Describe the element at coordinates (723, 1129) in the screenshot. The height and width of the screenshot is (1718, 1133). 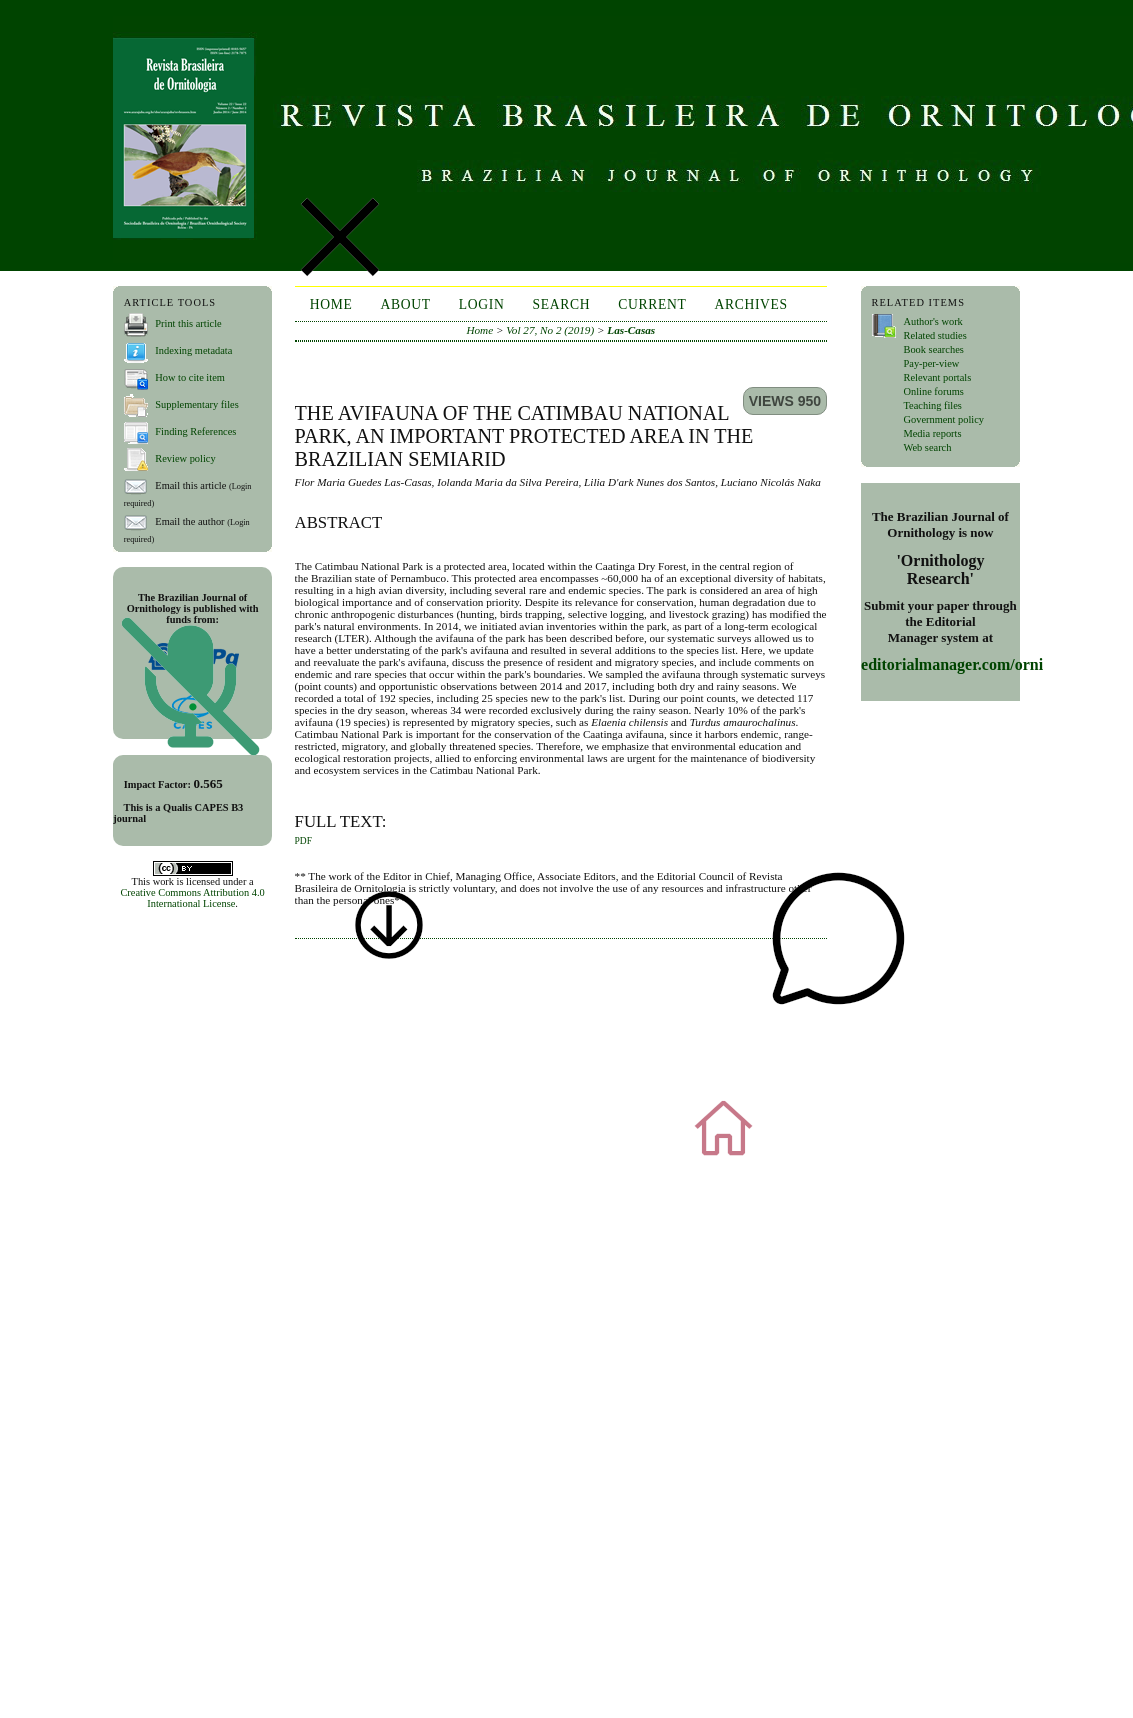
I see `navigate to the home screen` at that location.